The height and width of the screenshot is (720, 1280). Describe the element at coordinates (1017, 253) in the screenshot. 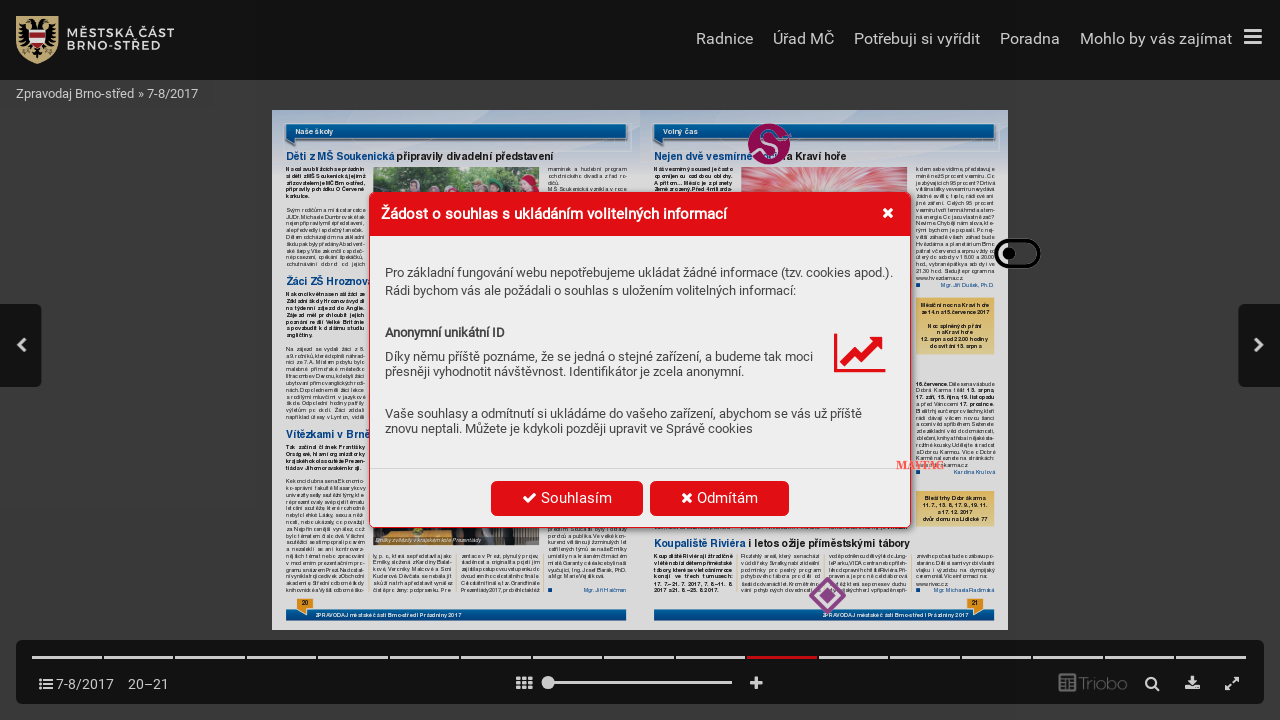

I see `toggle a setting on or off` at that location.